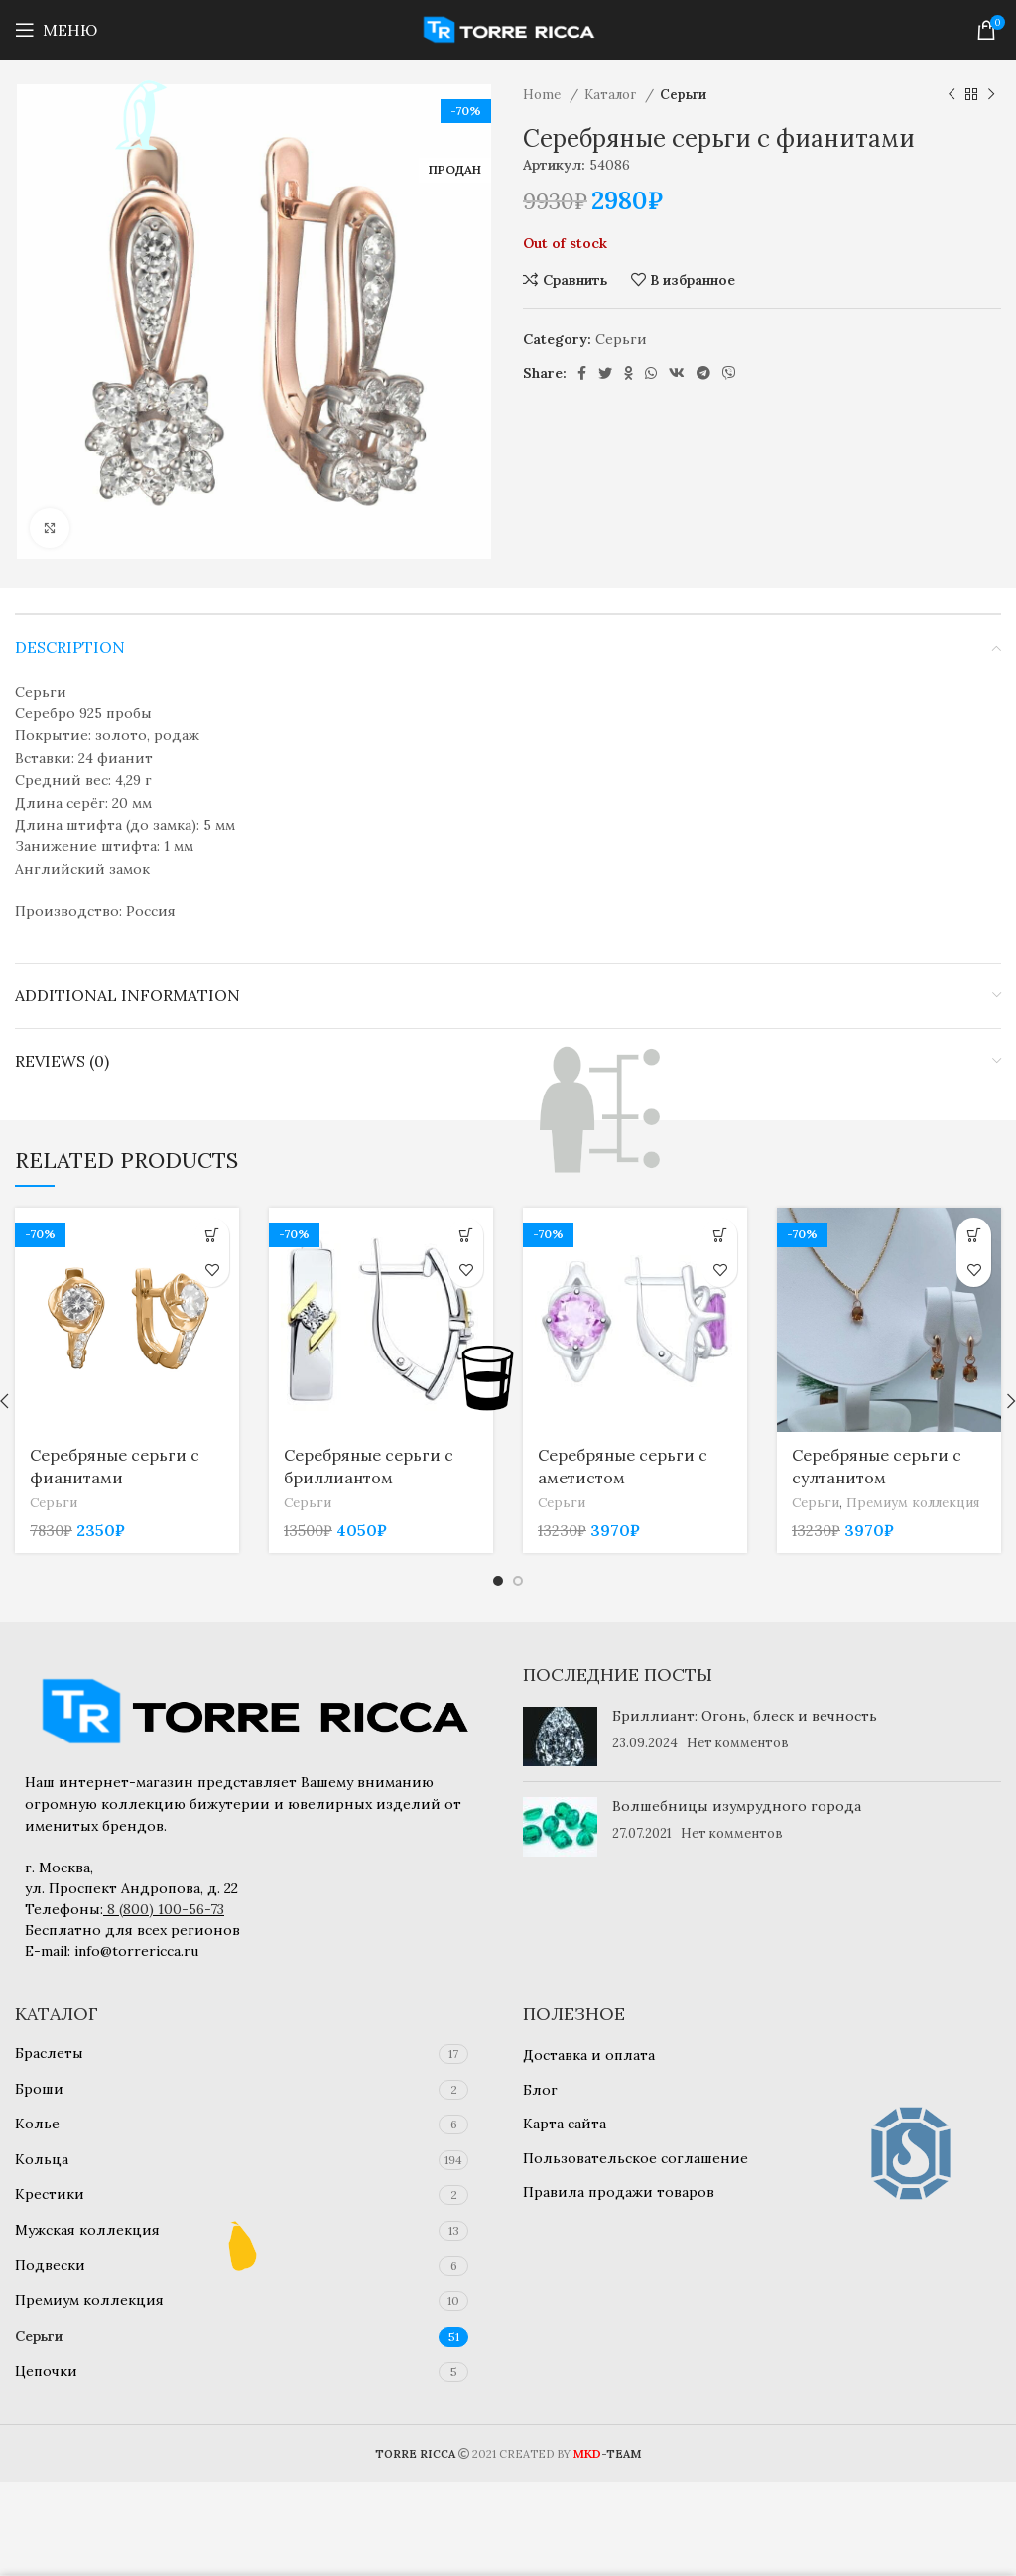 The height and width of the screenshot is (2576, 1016). Describe the element at coordinates (911, 2153) in the screenshot. I see `equip or activate a fire-element gem` at that location.